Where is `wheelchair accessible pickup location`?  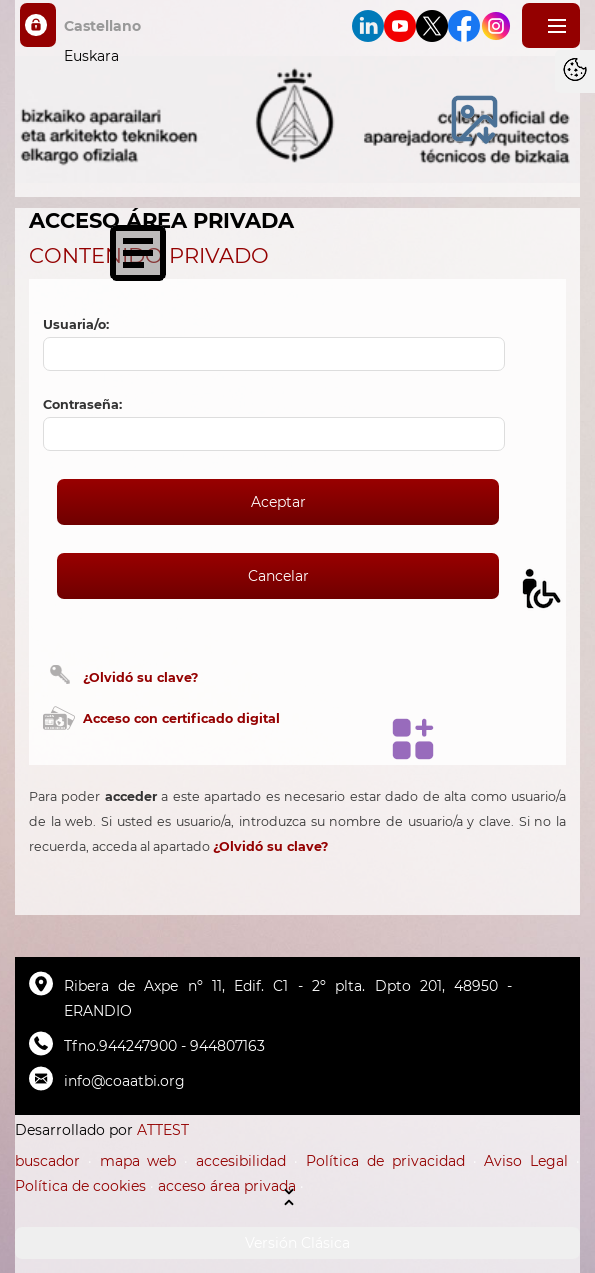 wheelchair accessible pickup location is located at coordinates (540, 588).